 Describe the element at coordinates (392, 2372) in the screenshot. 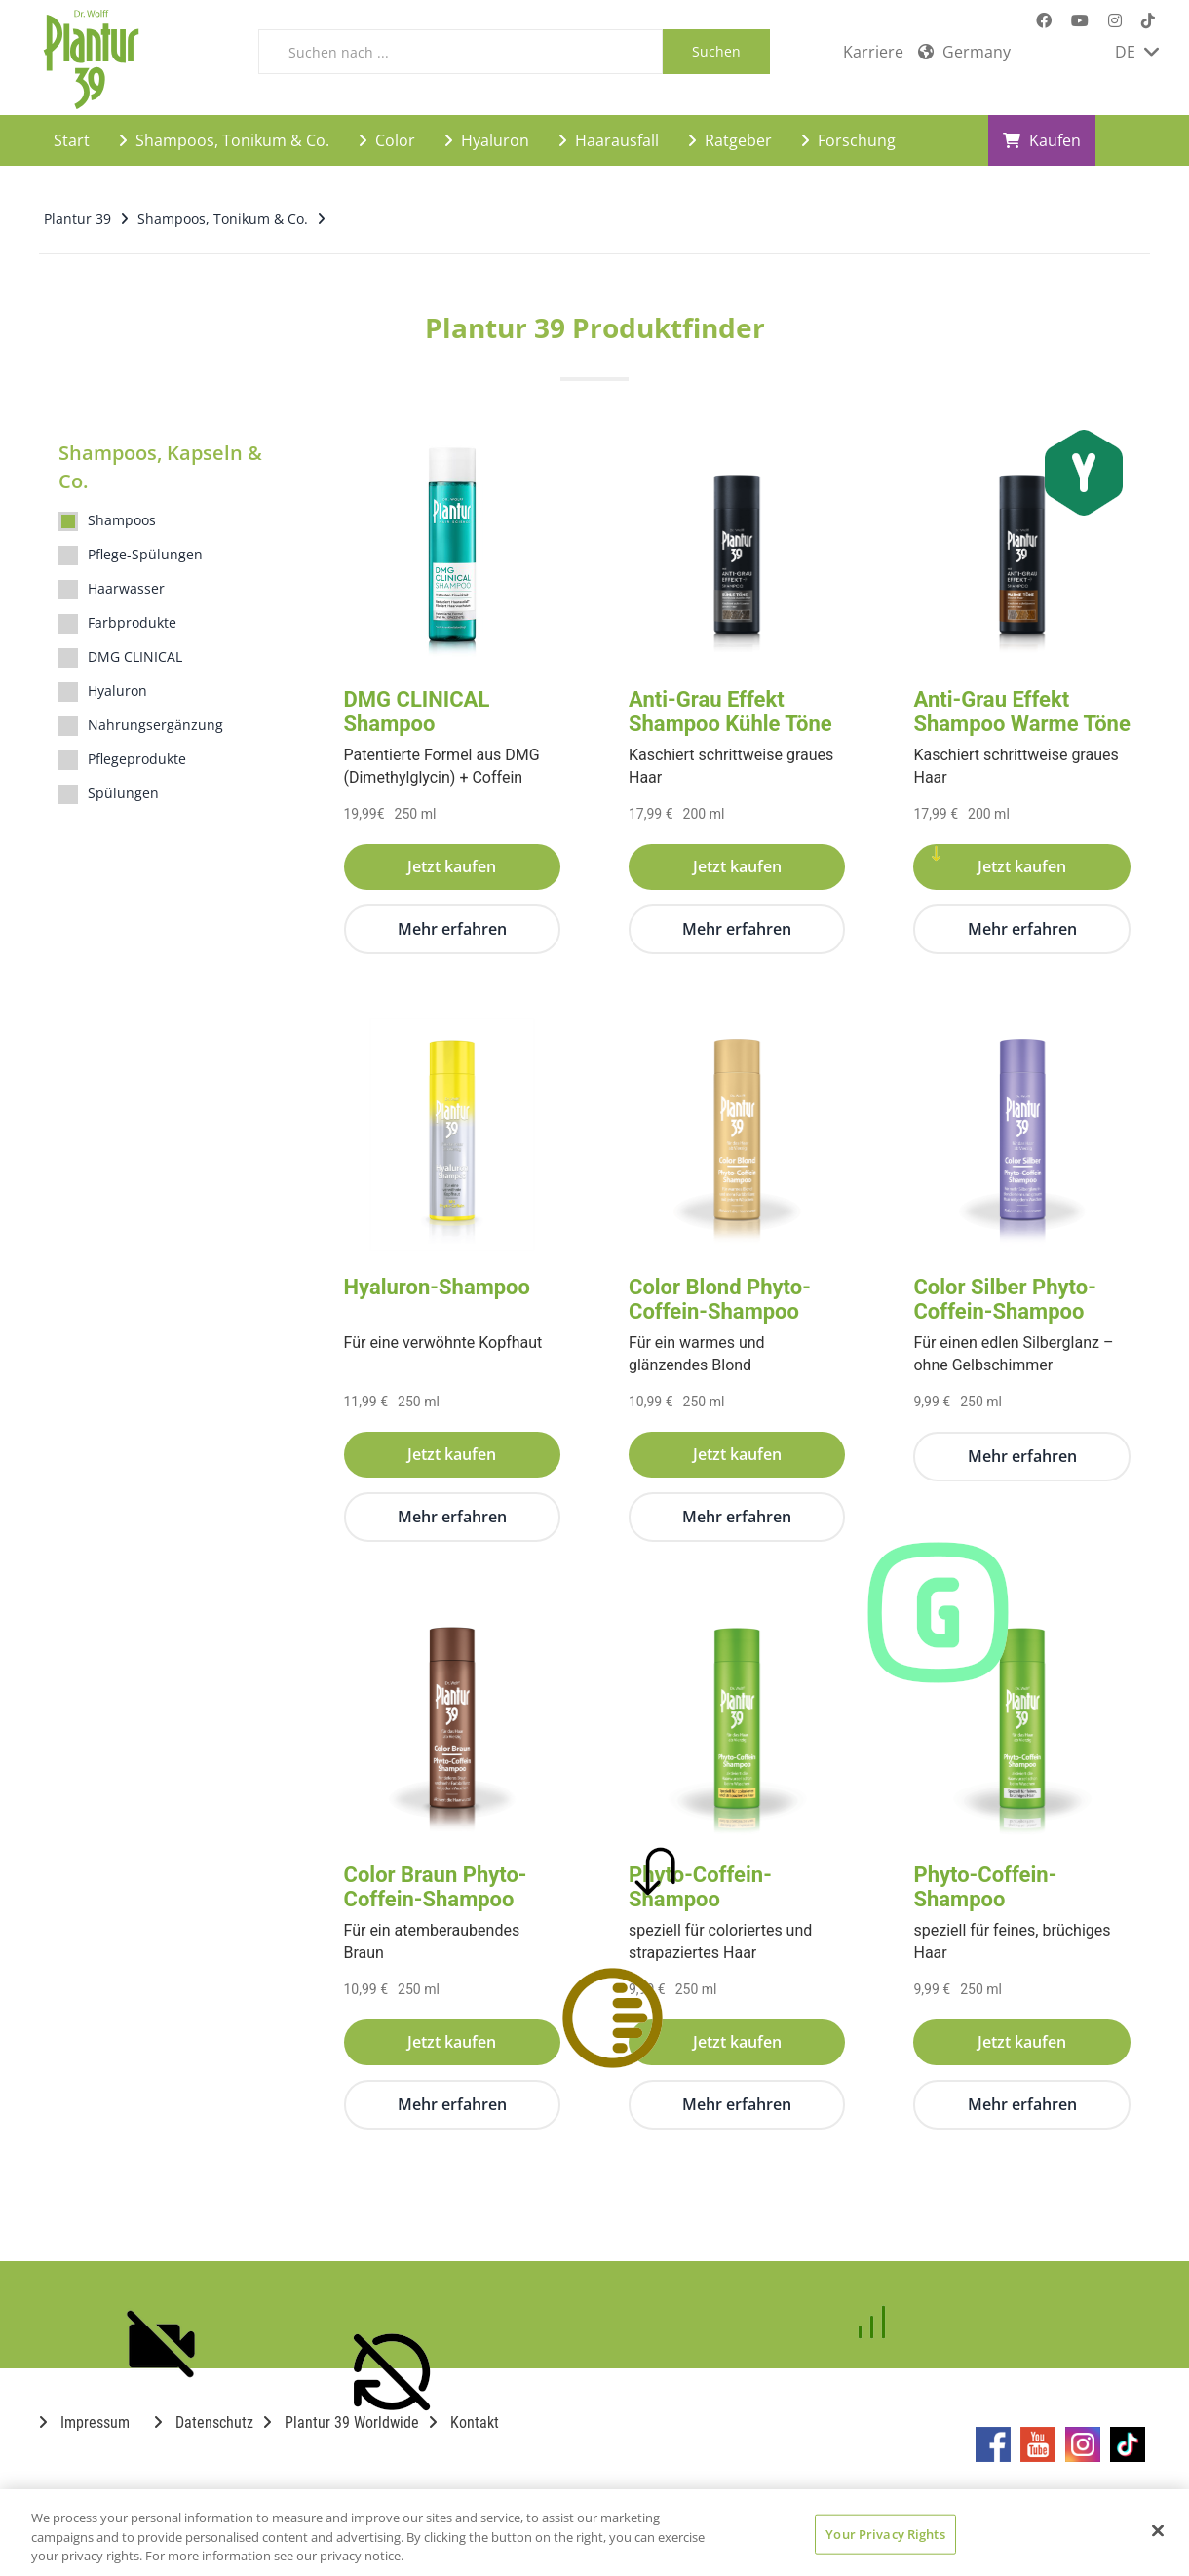

I see `disable browsing history tracking` at that location.